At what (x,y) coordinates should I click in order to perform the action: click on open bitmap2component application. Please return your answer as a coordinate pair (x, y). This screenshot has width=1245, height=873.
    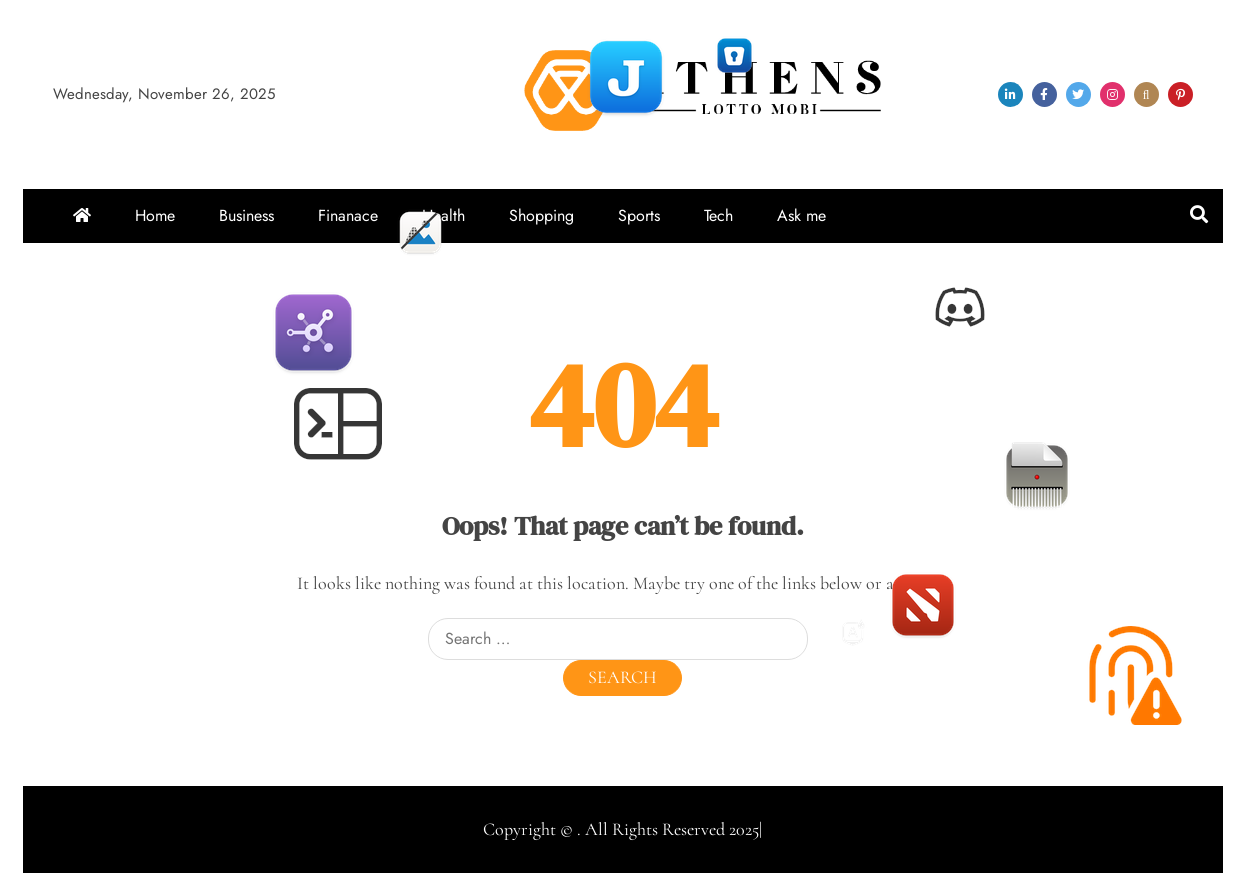
    Looking at the image, I should click on (420, 232).